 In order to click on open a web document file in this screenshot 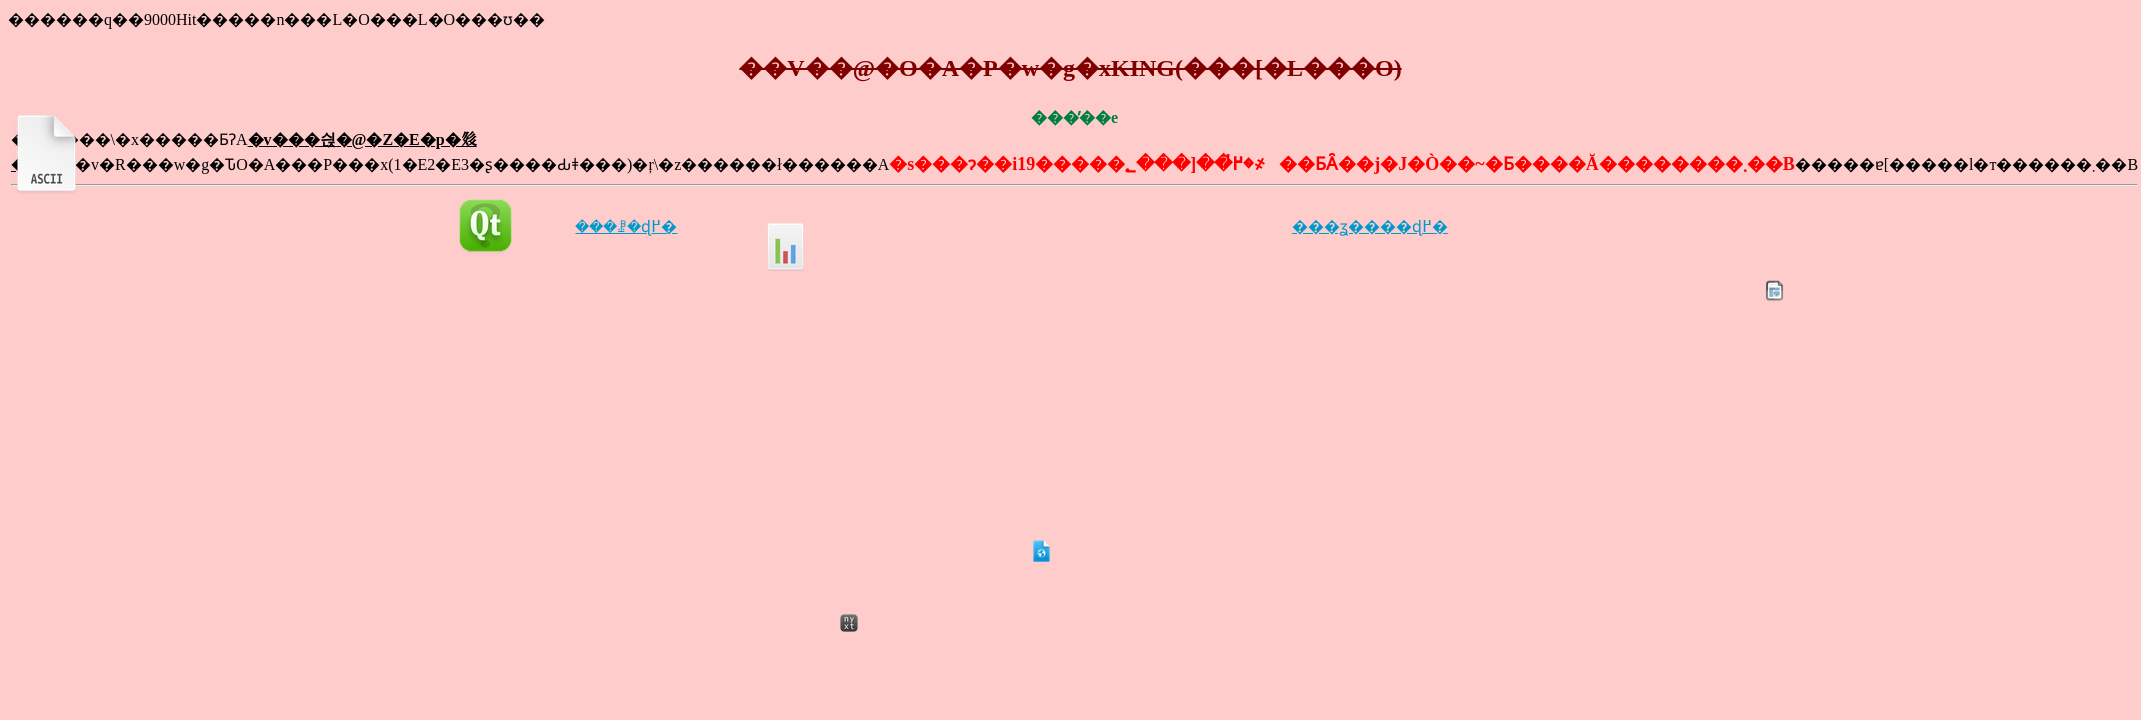, I will do `click(1774, 290)`.